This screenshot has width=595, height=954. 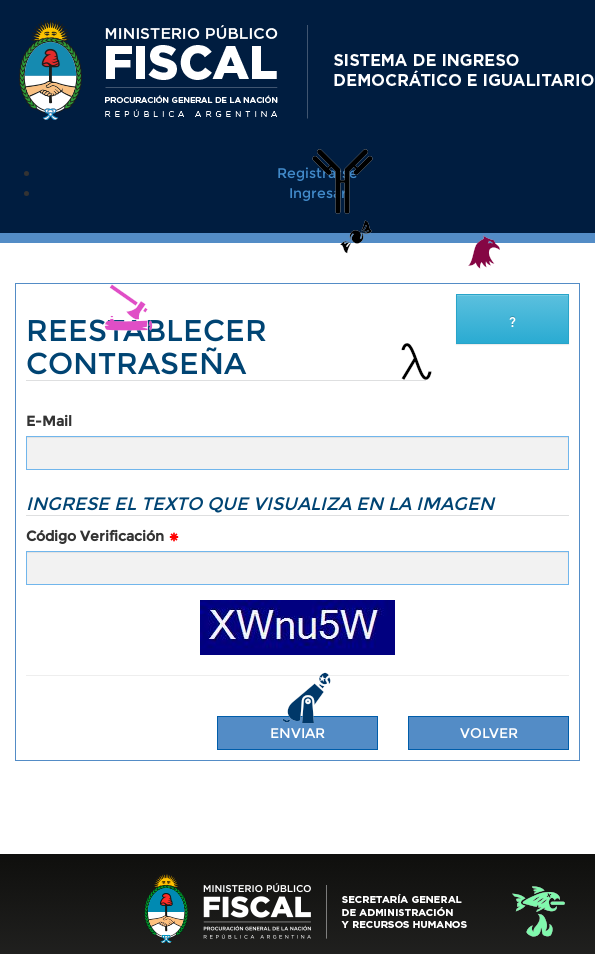 What do you see at coordinates (308, 698) in the screenshot?
I see `launch a stunt or action mini-game` at bounding box center [308, 698].